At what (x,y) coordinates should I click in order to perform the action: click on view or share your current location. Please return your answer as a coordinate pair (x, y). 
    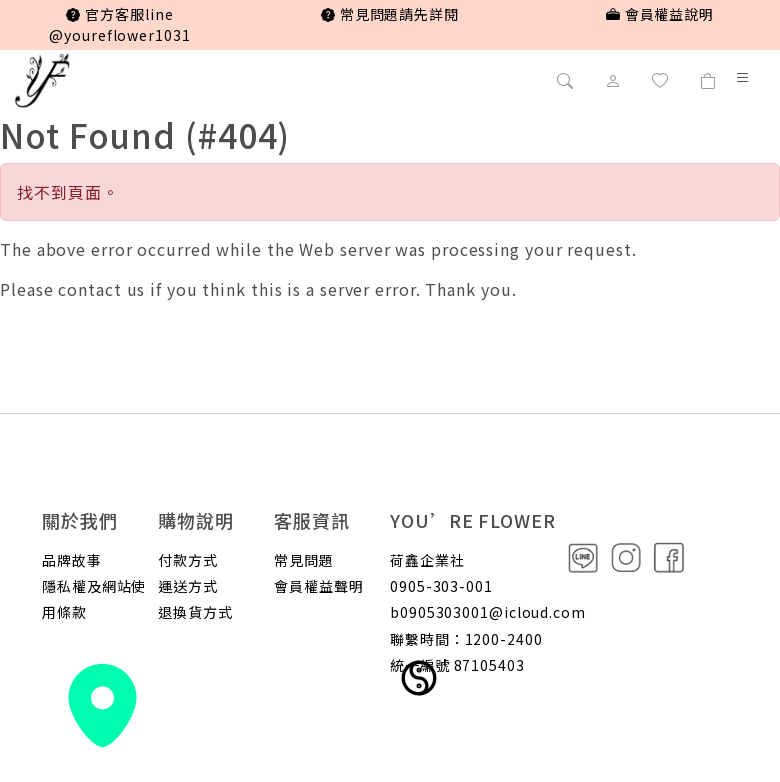
    Looking at the image, I should click on (102, 705).